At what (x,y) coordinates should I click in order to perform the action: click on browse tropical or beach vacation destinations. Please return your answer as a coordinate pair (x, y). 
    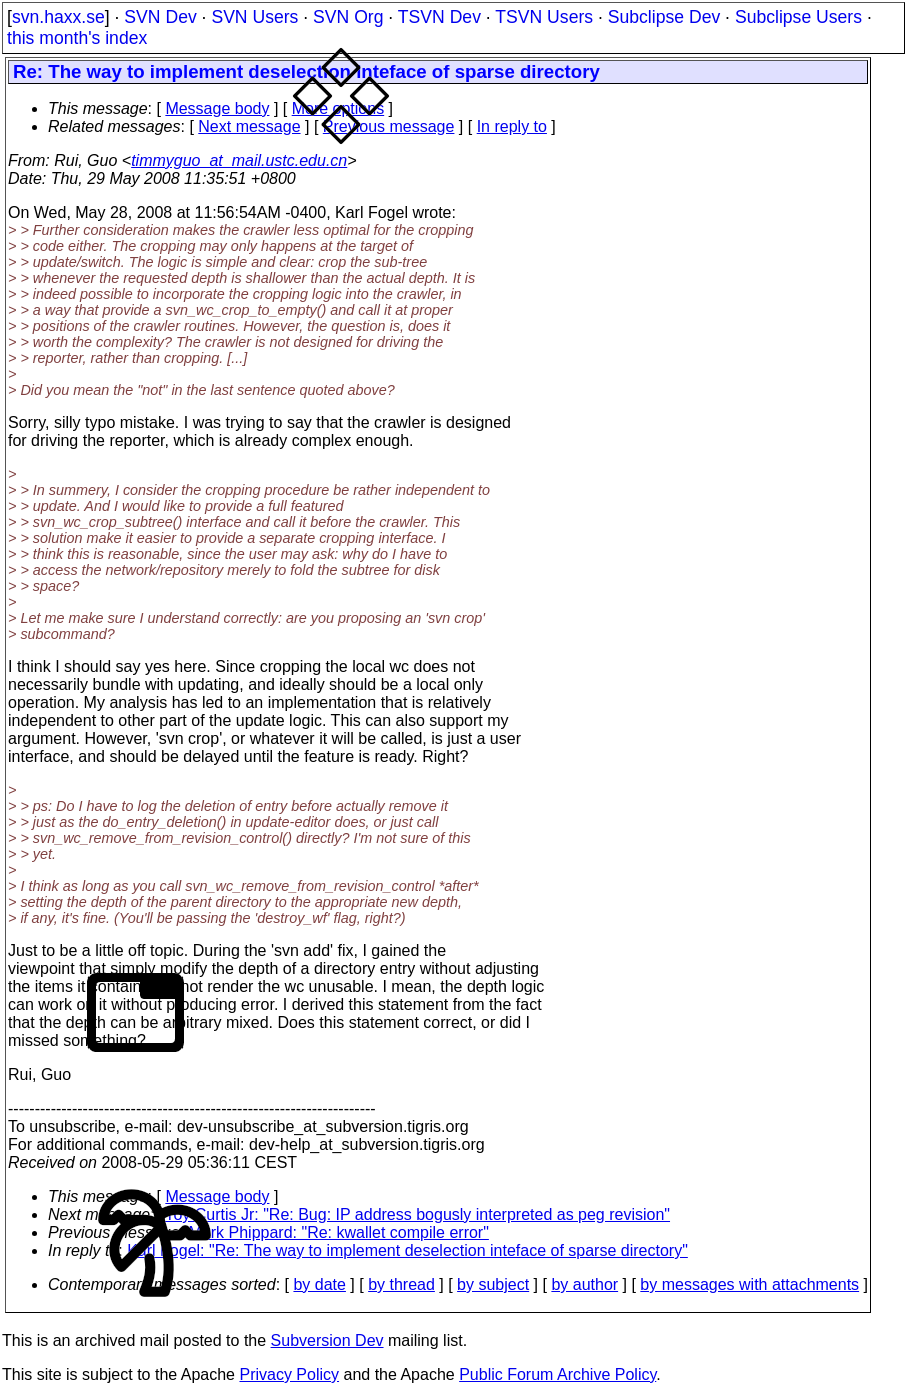
    Looking at the image, I should click on (154, 1240).